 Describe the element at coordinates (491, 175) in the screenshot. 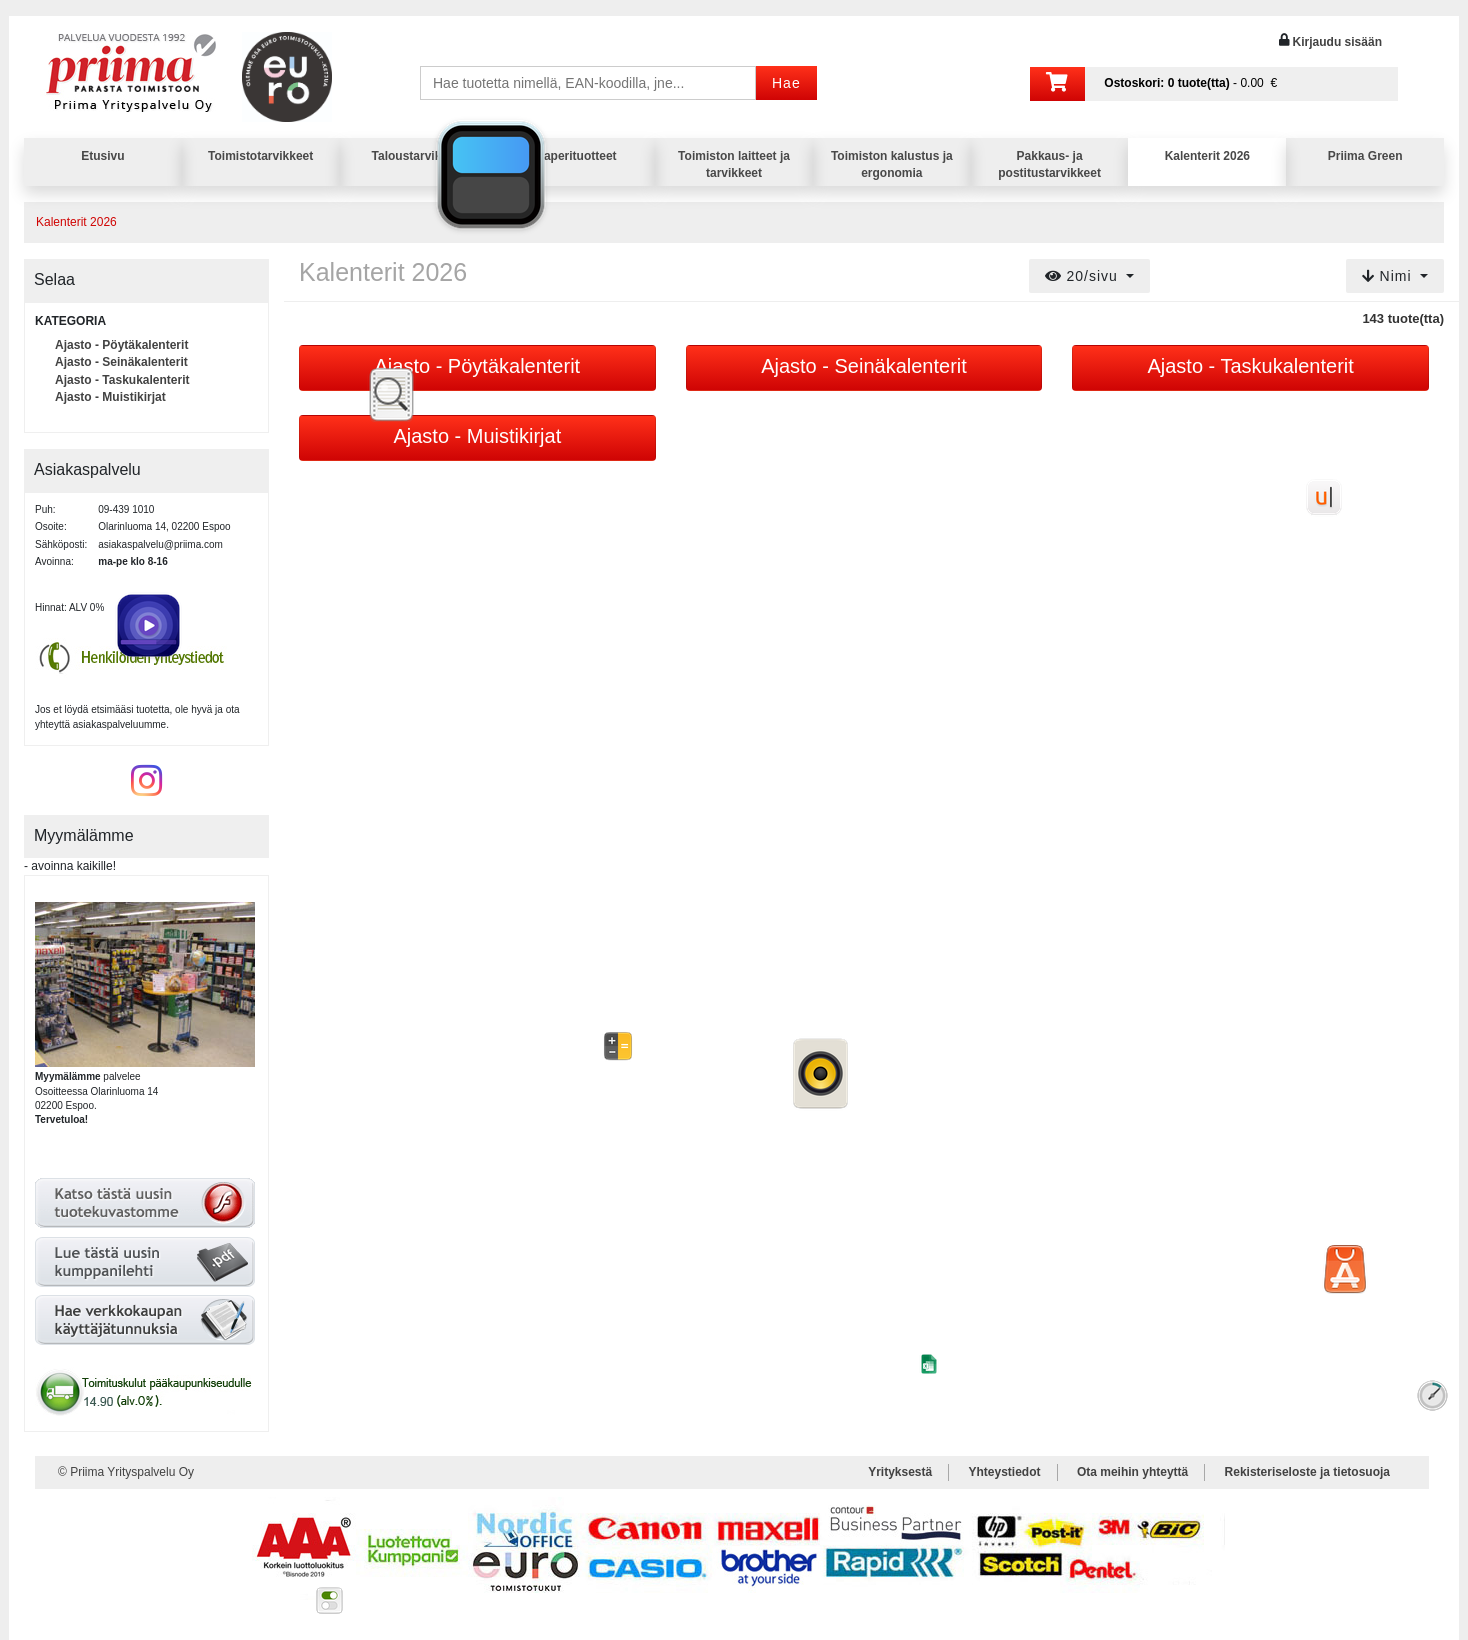

I see `open desktop activities preferences` at that location.